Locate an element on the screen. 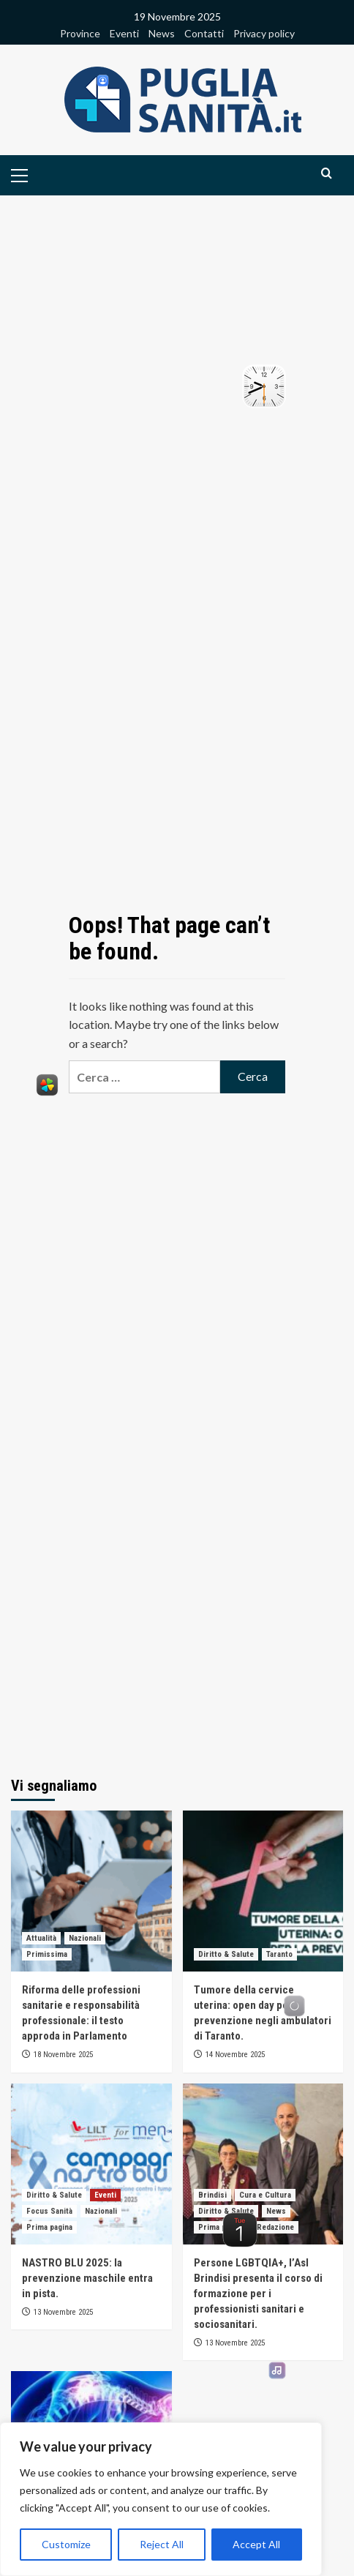 The image size is (354, 2576). manage contact list settings is located at coordinates (102, 80).